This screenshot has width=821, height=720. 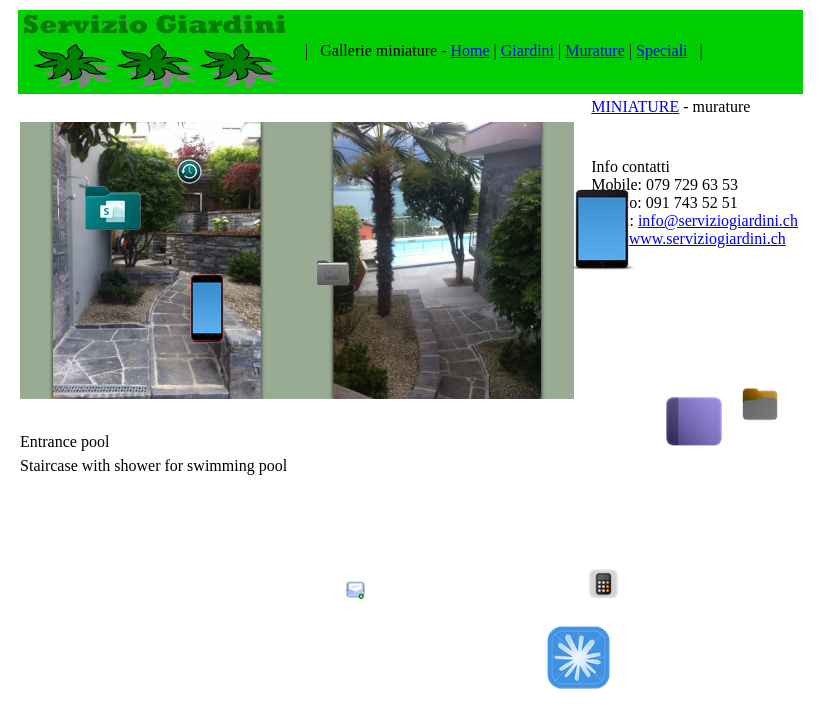 I want to click on indicates a folder is ready to accept a dragged item, so click(x=760, y=404).